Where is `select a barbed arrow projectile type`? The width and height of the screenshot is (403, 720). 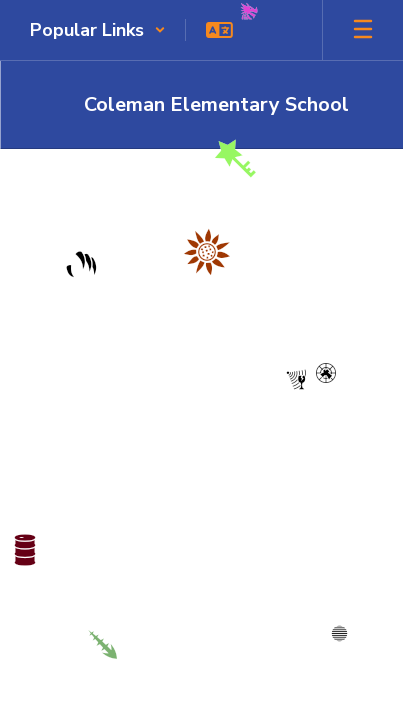
select a barbed arrow projectile type is located at coordinates (102, 644).